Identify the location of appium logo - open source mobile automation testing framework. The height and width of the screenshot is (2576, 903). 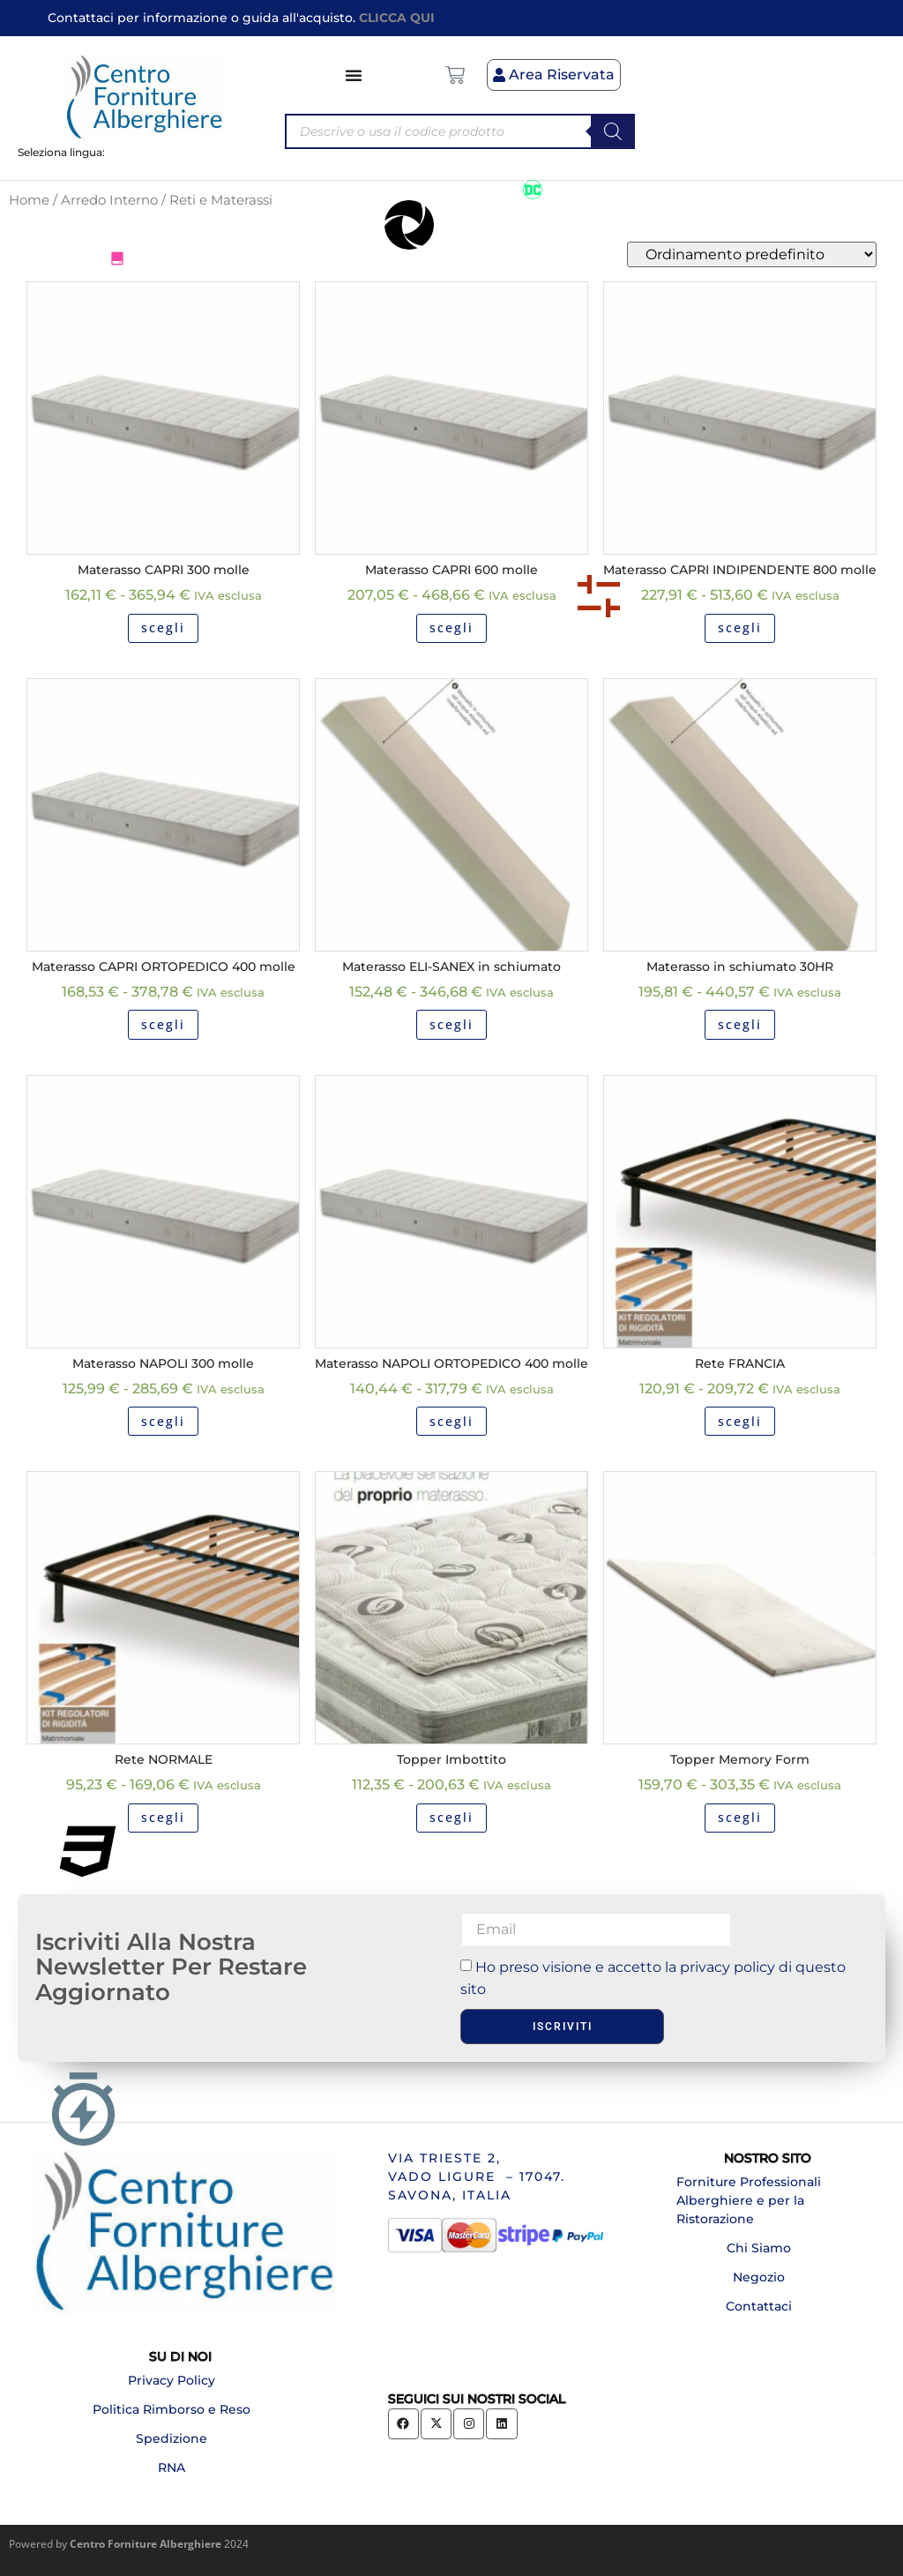
(409, 225).